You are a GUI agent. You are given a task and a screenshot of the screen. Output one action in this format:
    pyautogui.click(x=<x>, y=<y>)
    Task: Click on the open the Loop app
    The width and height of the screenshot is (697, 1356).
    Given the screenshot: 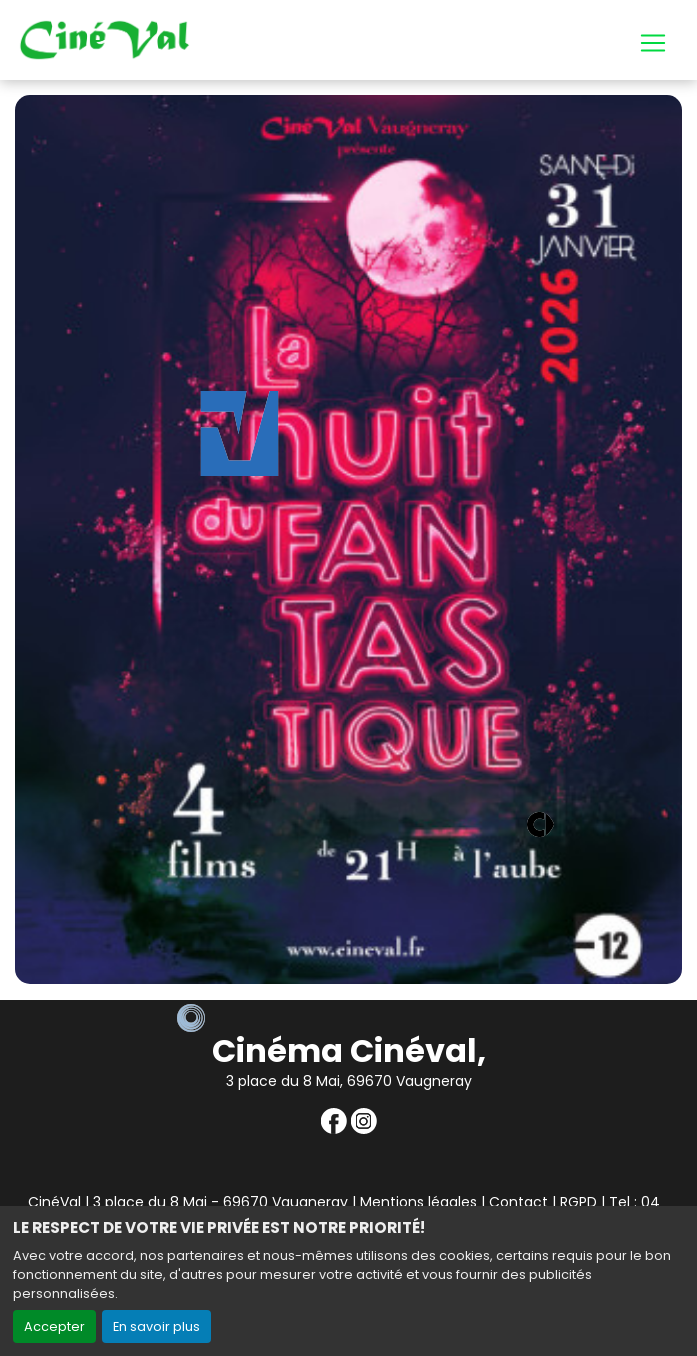 What is the action you would take?
    pyautogui.click(x=191, y=1018)
    